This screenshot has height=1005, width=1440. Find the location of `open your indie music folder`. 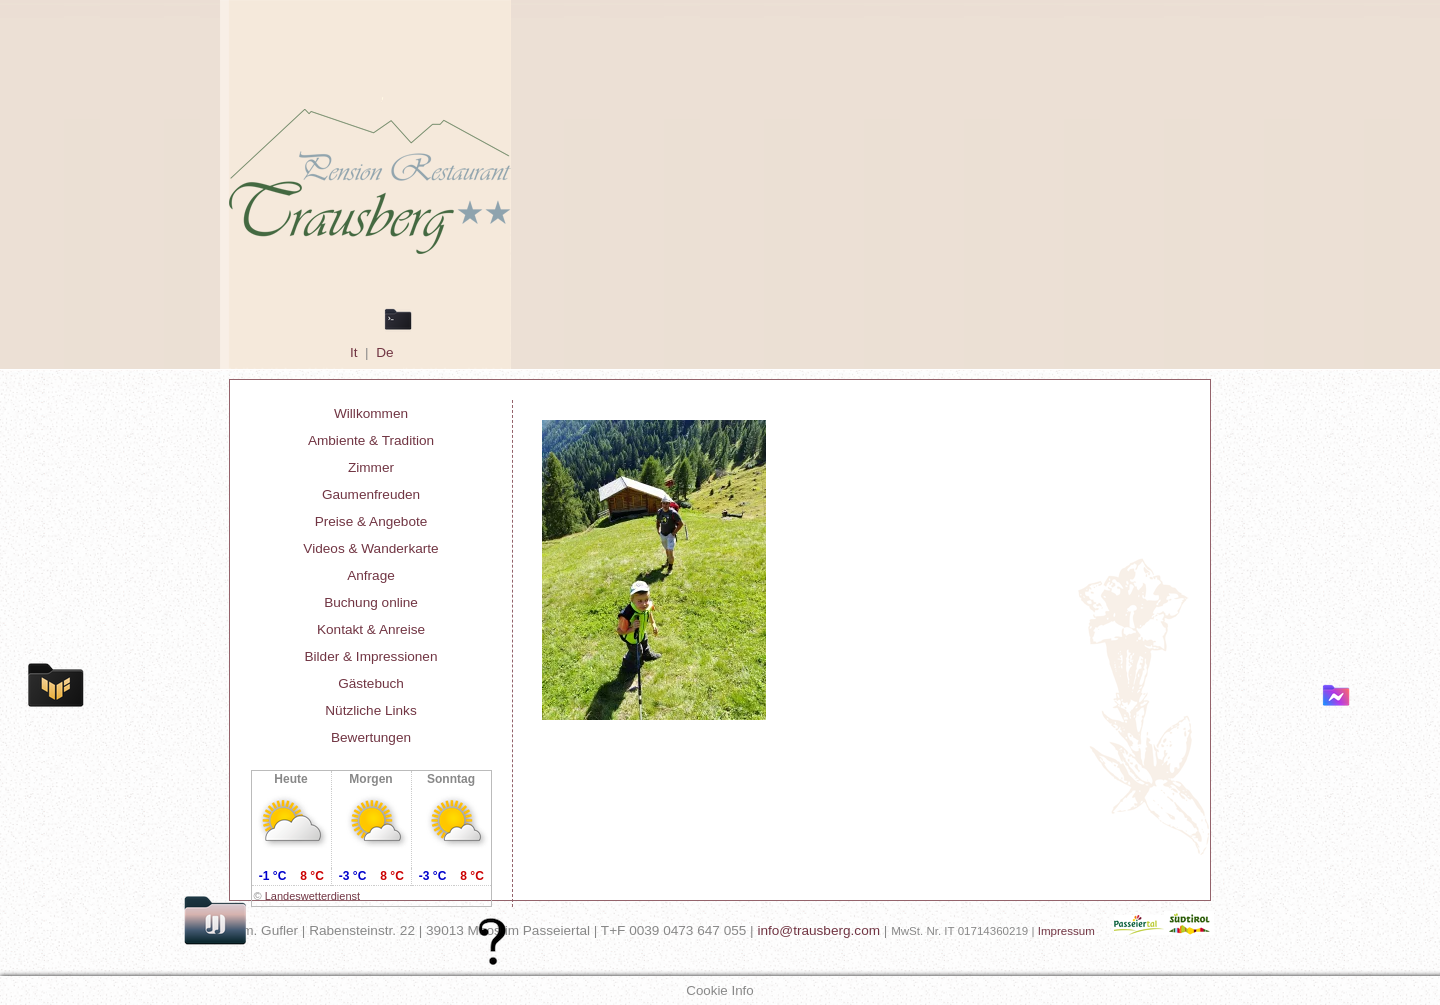

open your indie music folder is located at coordinates (215, 922).